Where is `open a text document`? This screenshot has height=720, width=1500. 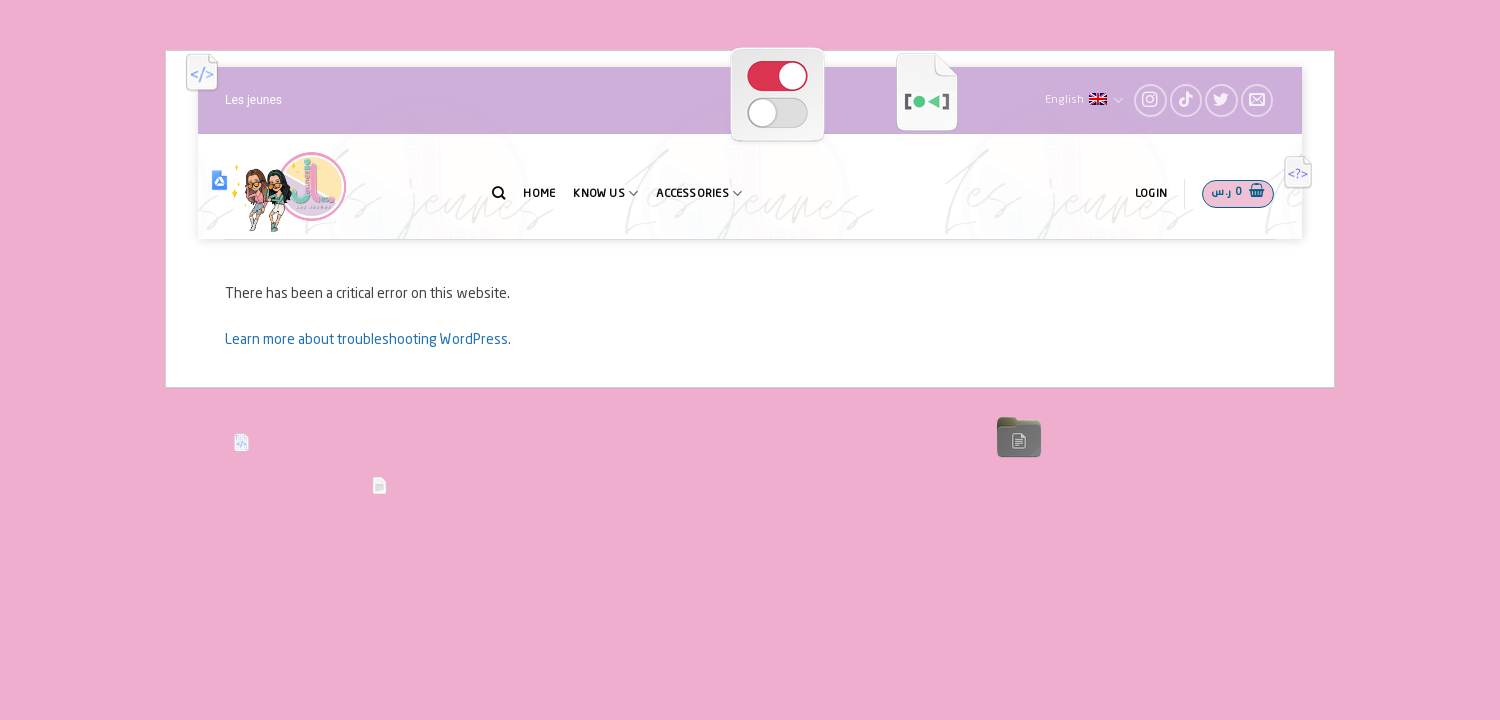
open a text document is located at coordinates (379, 485).